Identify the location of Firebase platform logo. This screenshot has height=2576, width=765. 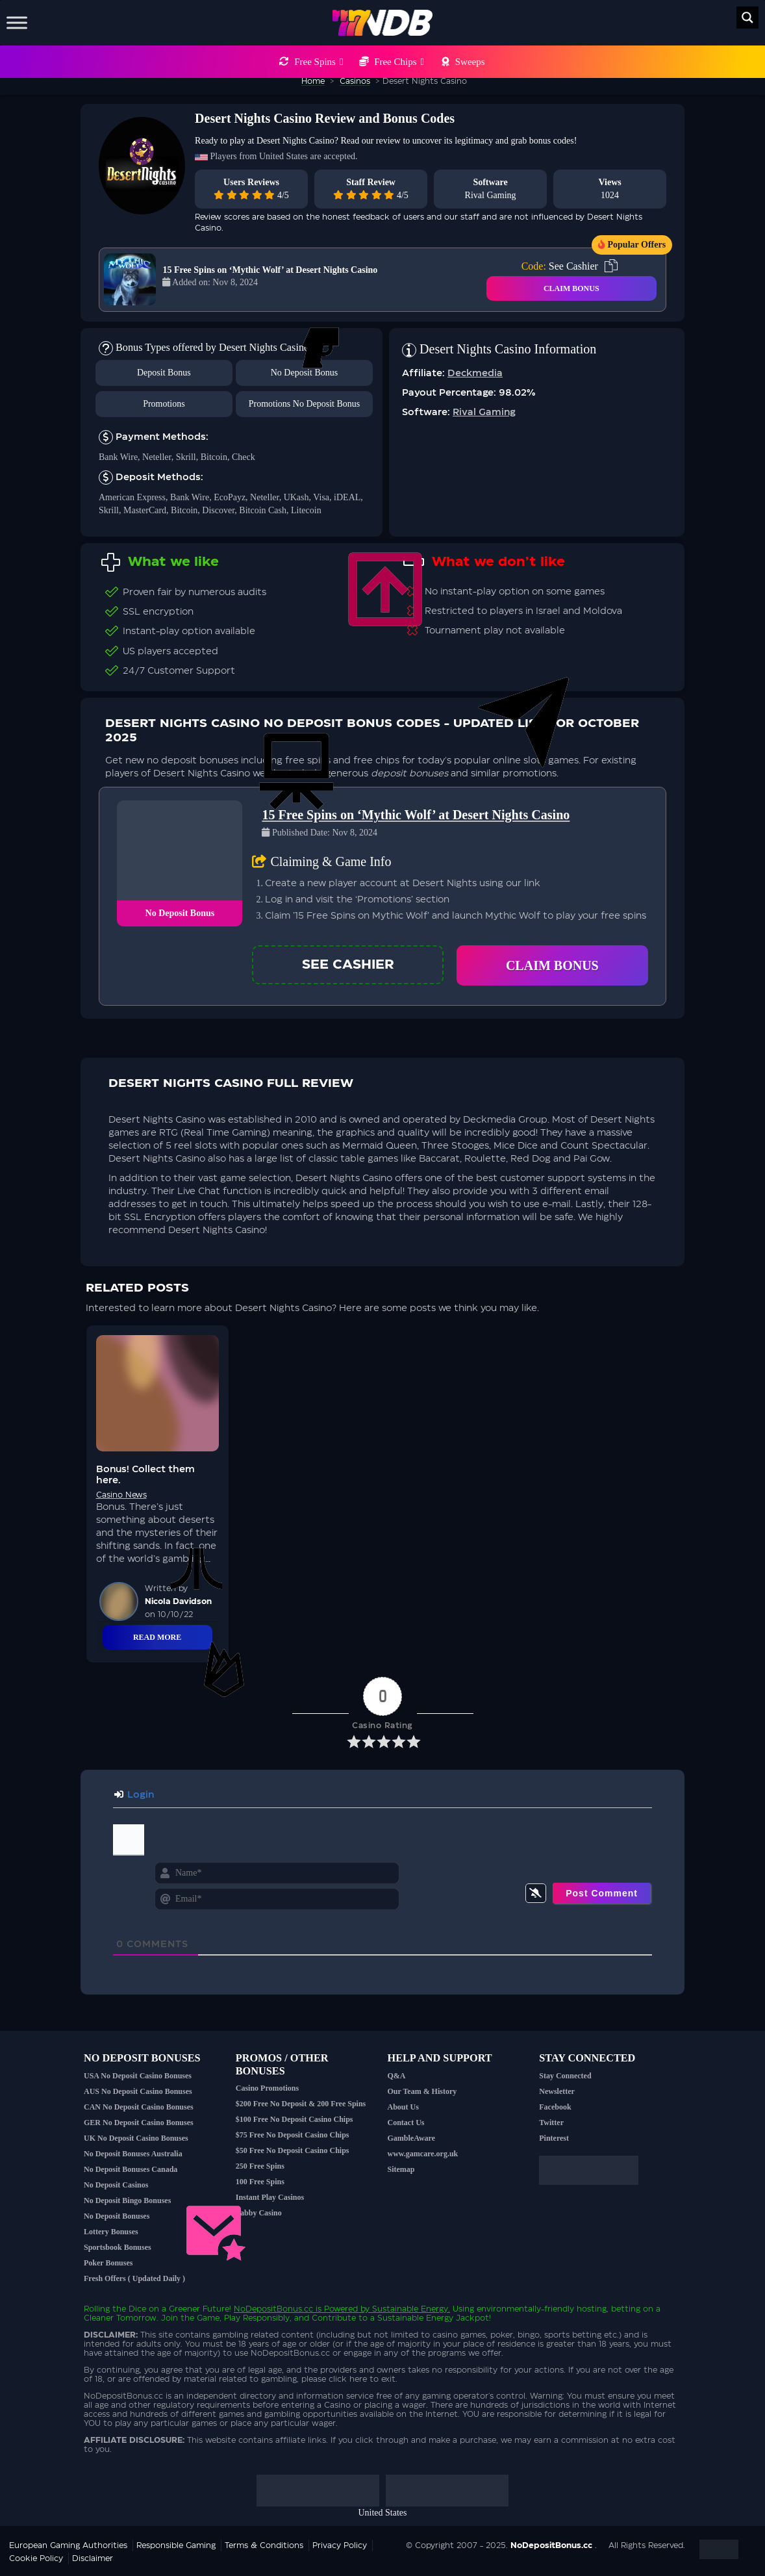
(224, 1669).